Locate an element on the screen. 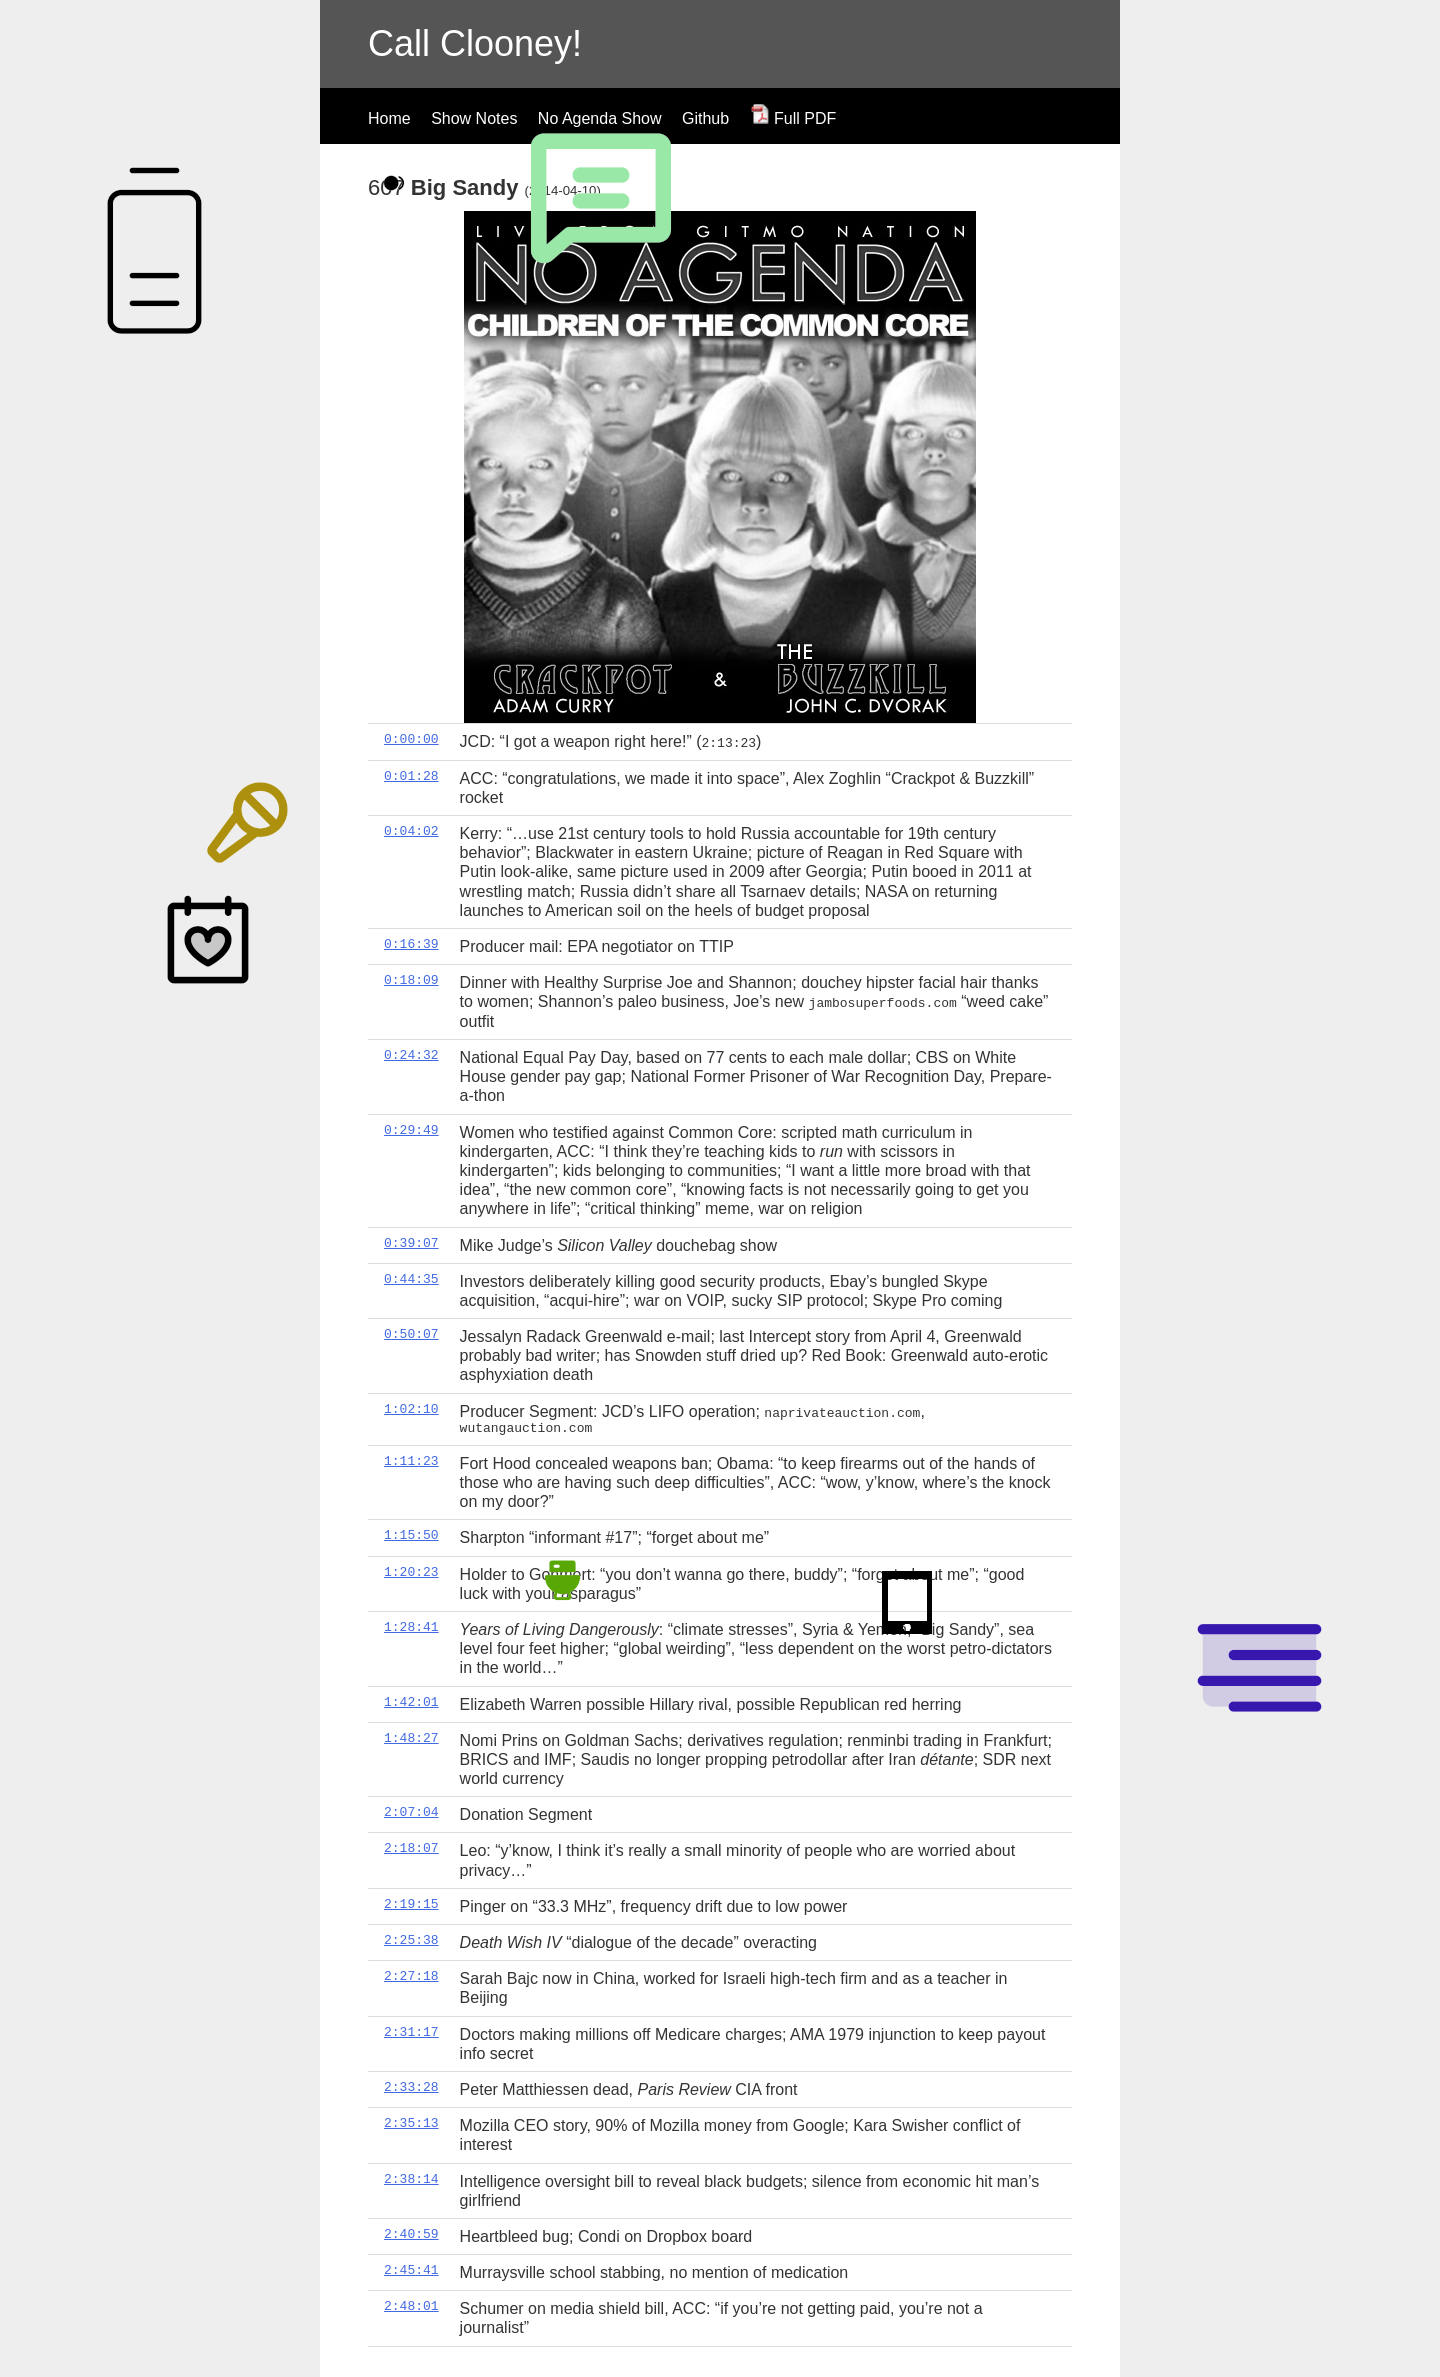  battery at medium charge level is located at coordinates (154, 253).